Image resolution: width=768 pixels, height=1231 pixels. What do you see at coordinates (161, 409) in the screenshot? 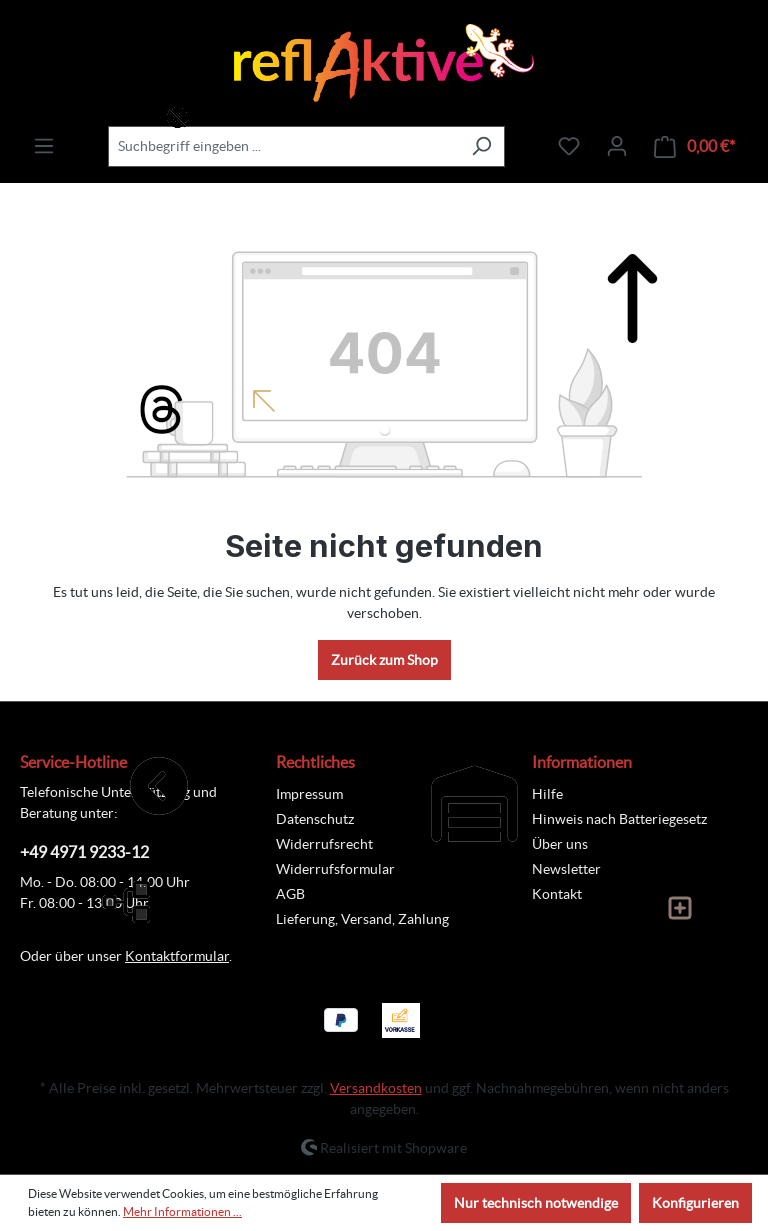
I see `open the Threads app` at bounding box center [161, 409].